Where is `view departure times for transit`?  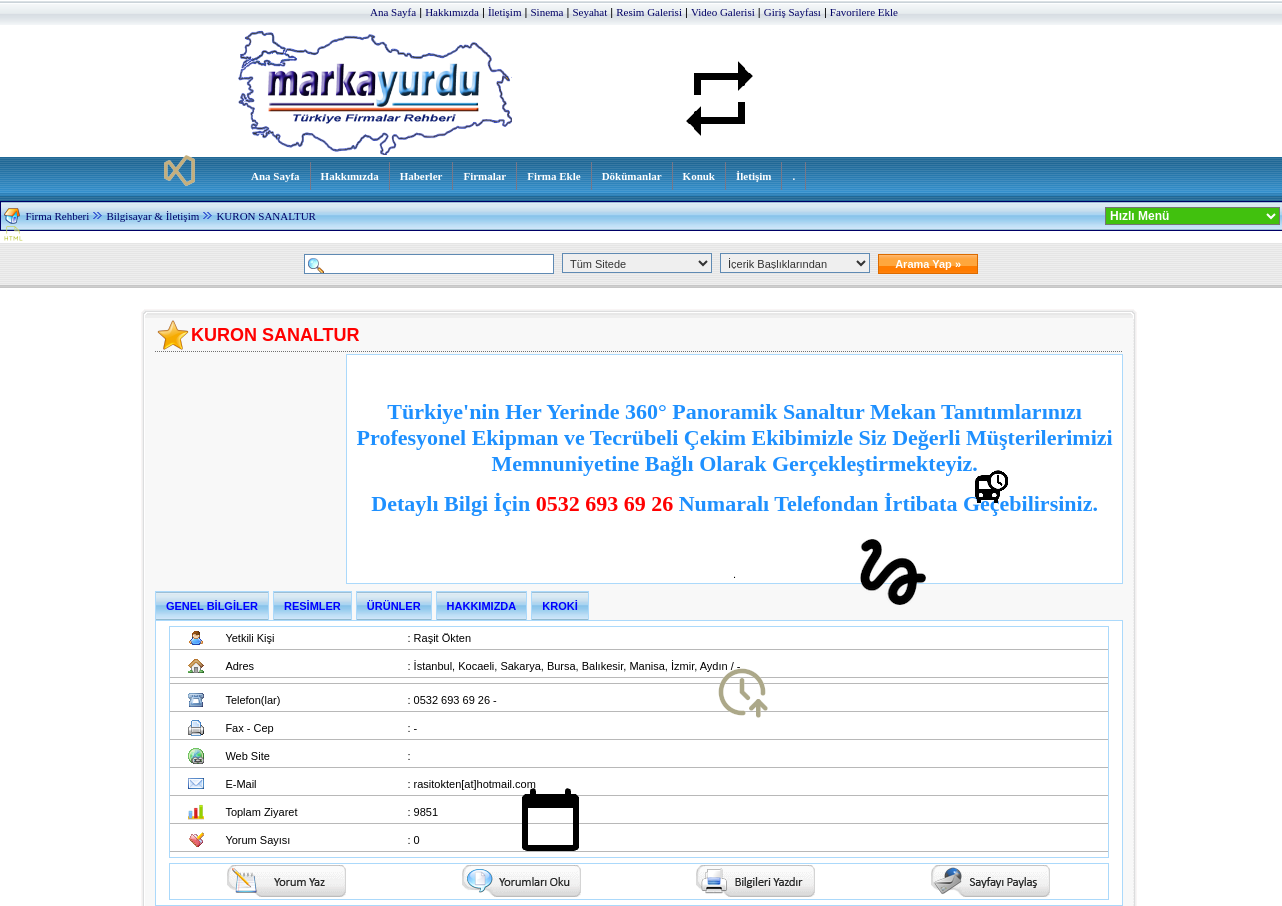 view departure times for transit is located at coordinates (992, 487).